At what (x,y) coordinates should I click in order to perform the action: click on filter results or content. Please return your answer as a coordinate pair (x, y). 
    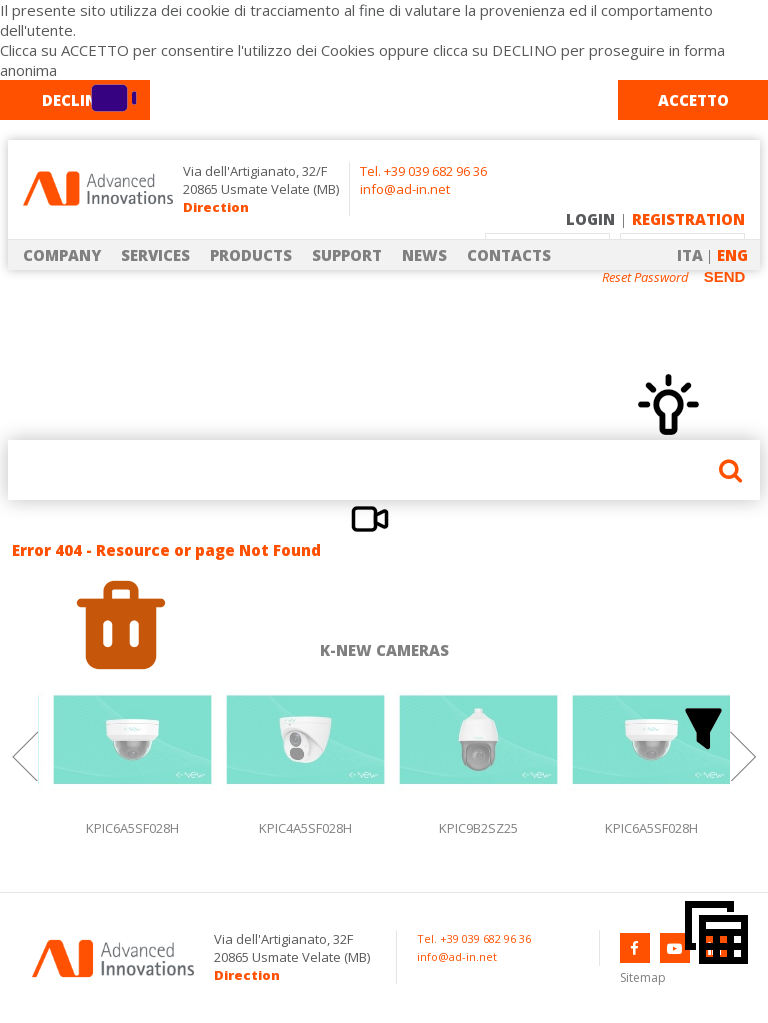
    Looking at the image, I should click on (703, 726).